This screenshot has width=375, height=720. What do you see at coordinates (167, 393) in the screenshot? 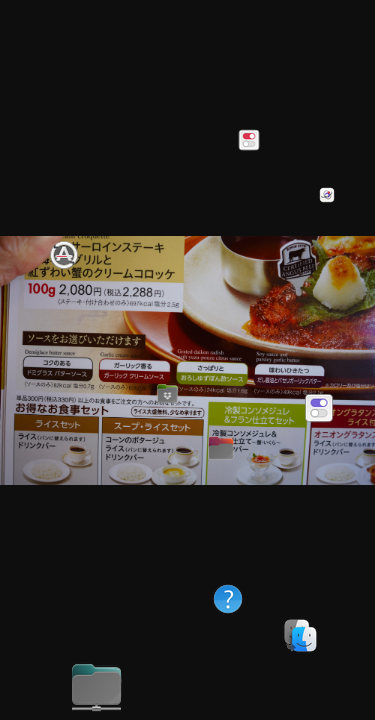
I see `open dropbox synced folder` at bounding box center [167, 393].